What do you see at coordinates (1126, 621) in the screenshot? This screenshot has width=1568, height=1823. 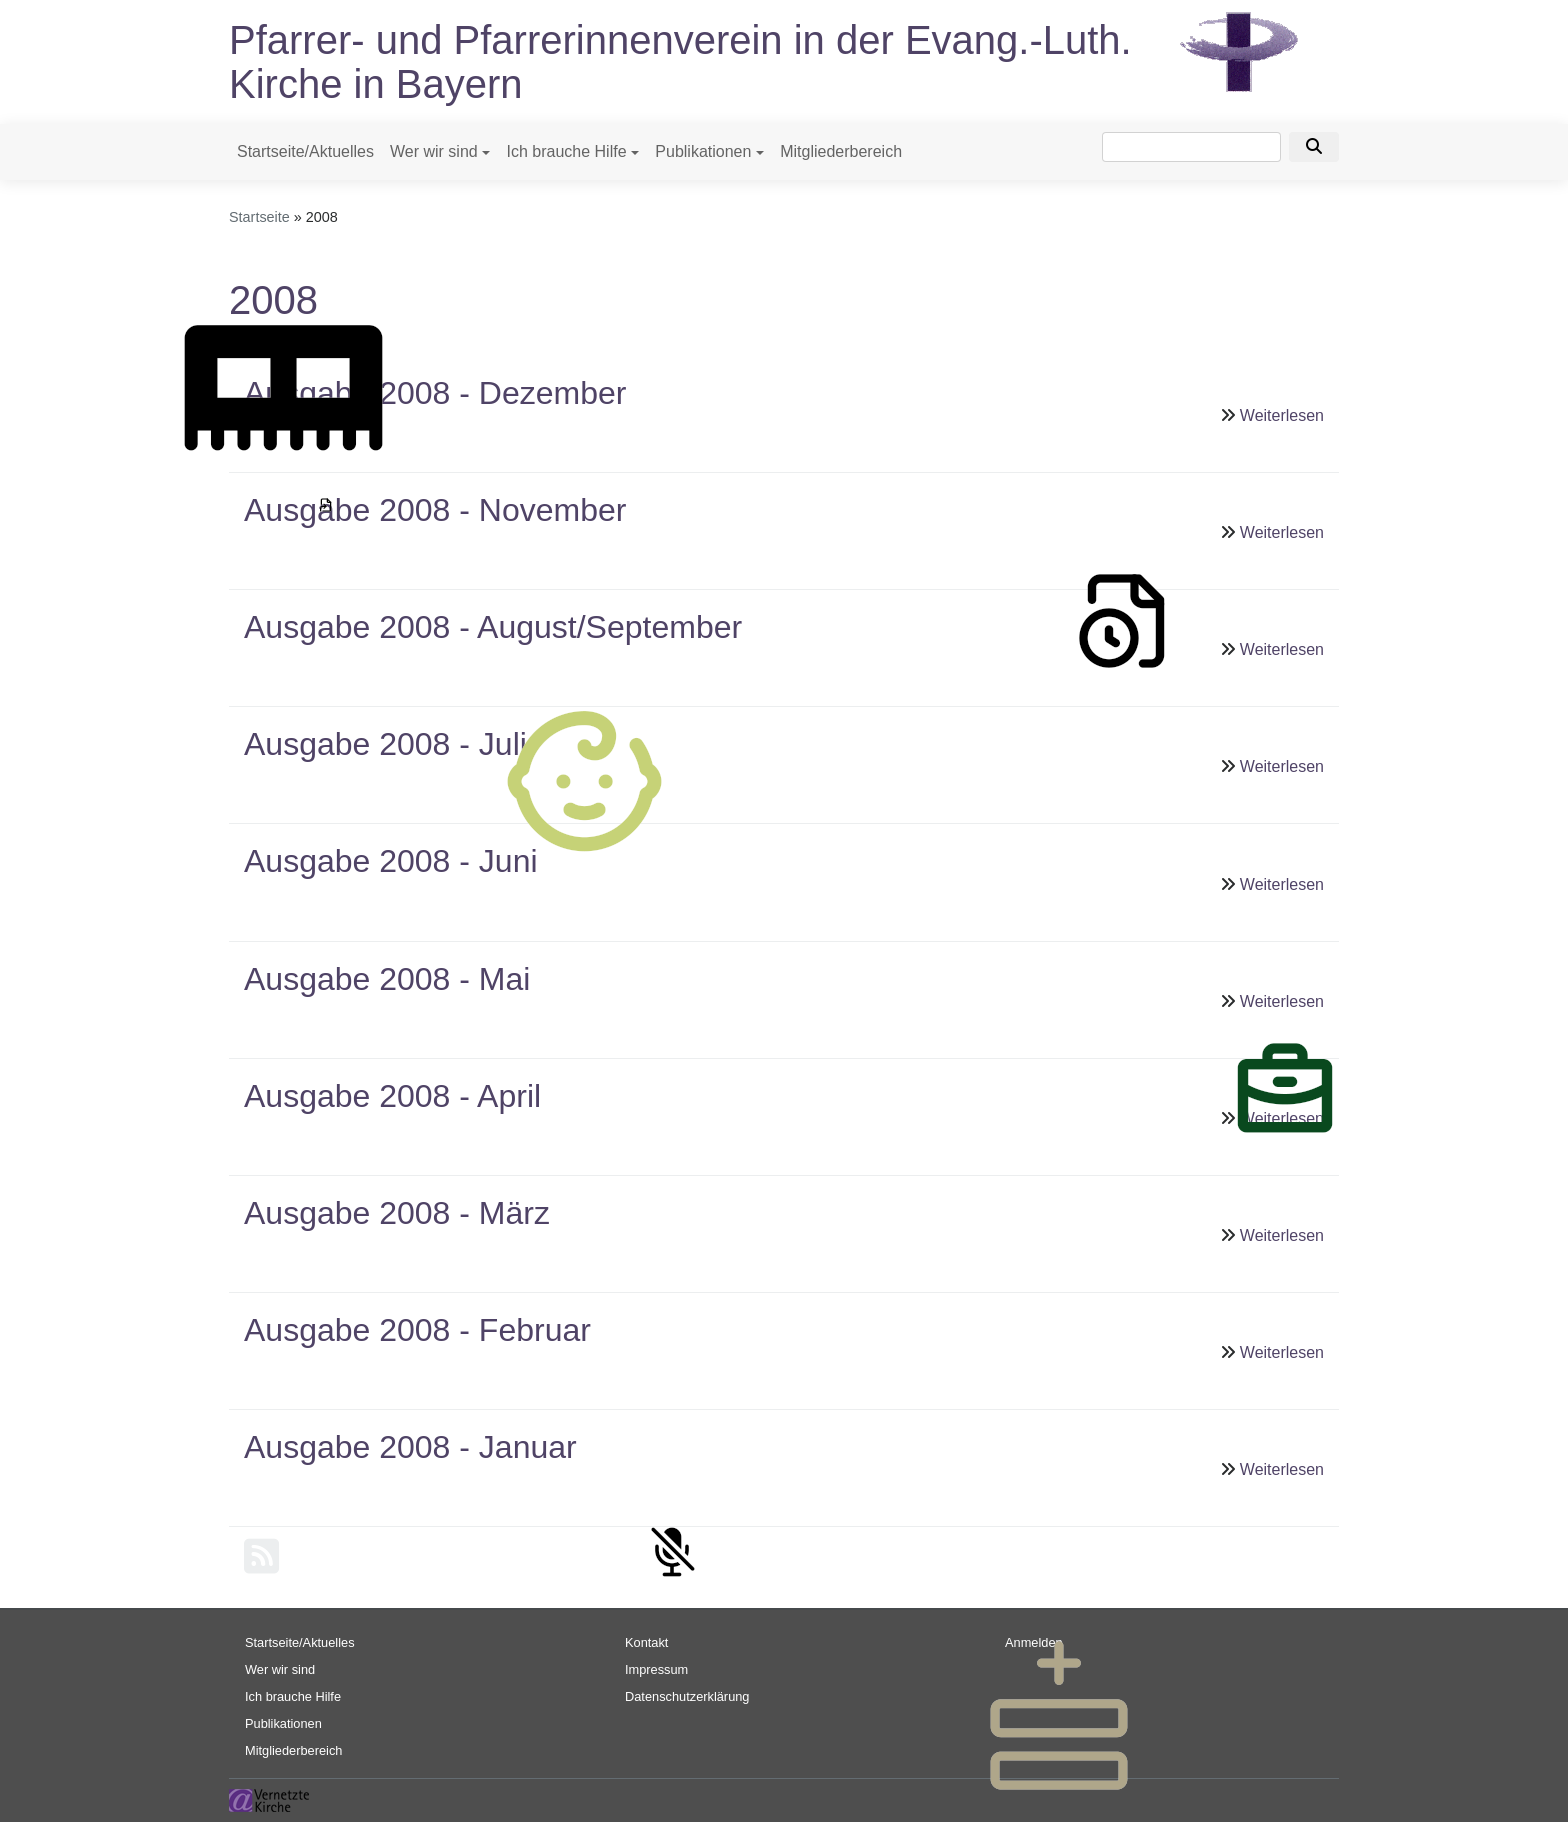 I see `view file history or recent changes` at bounding box center [1126, 621].